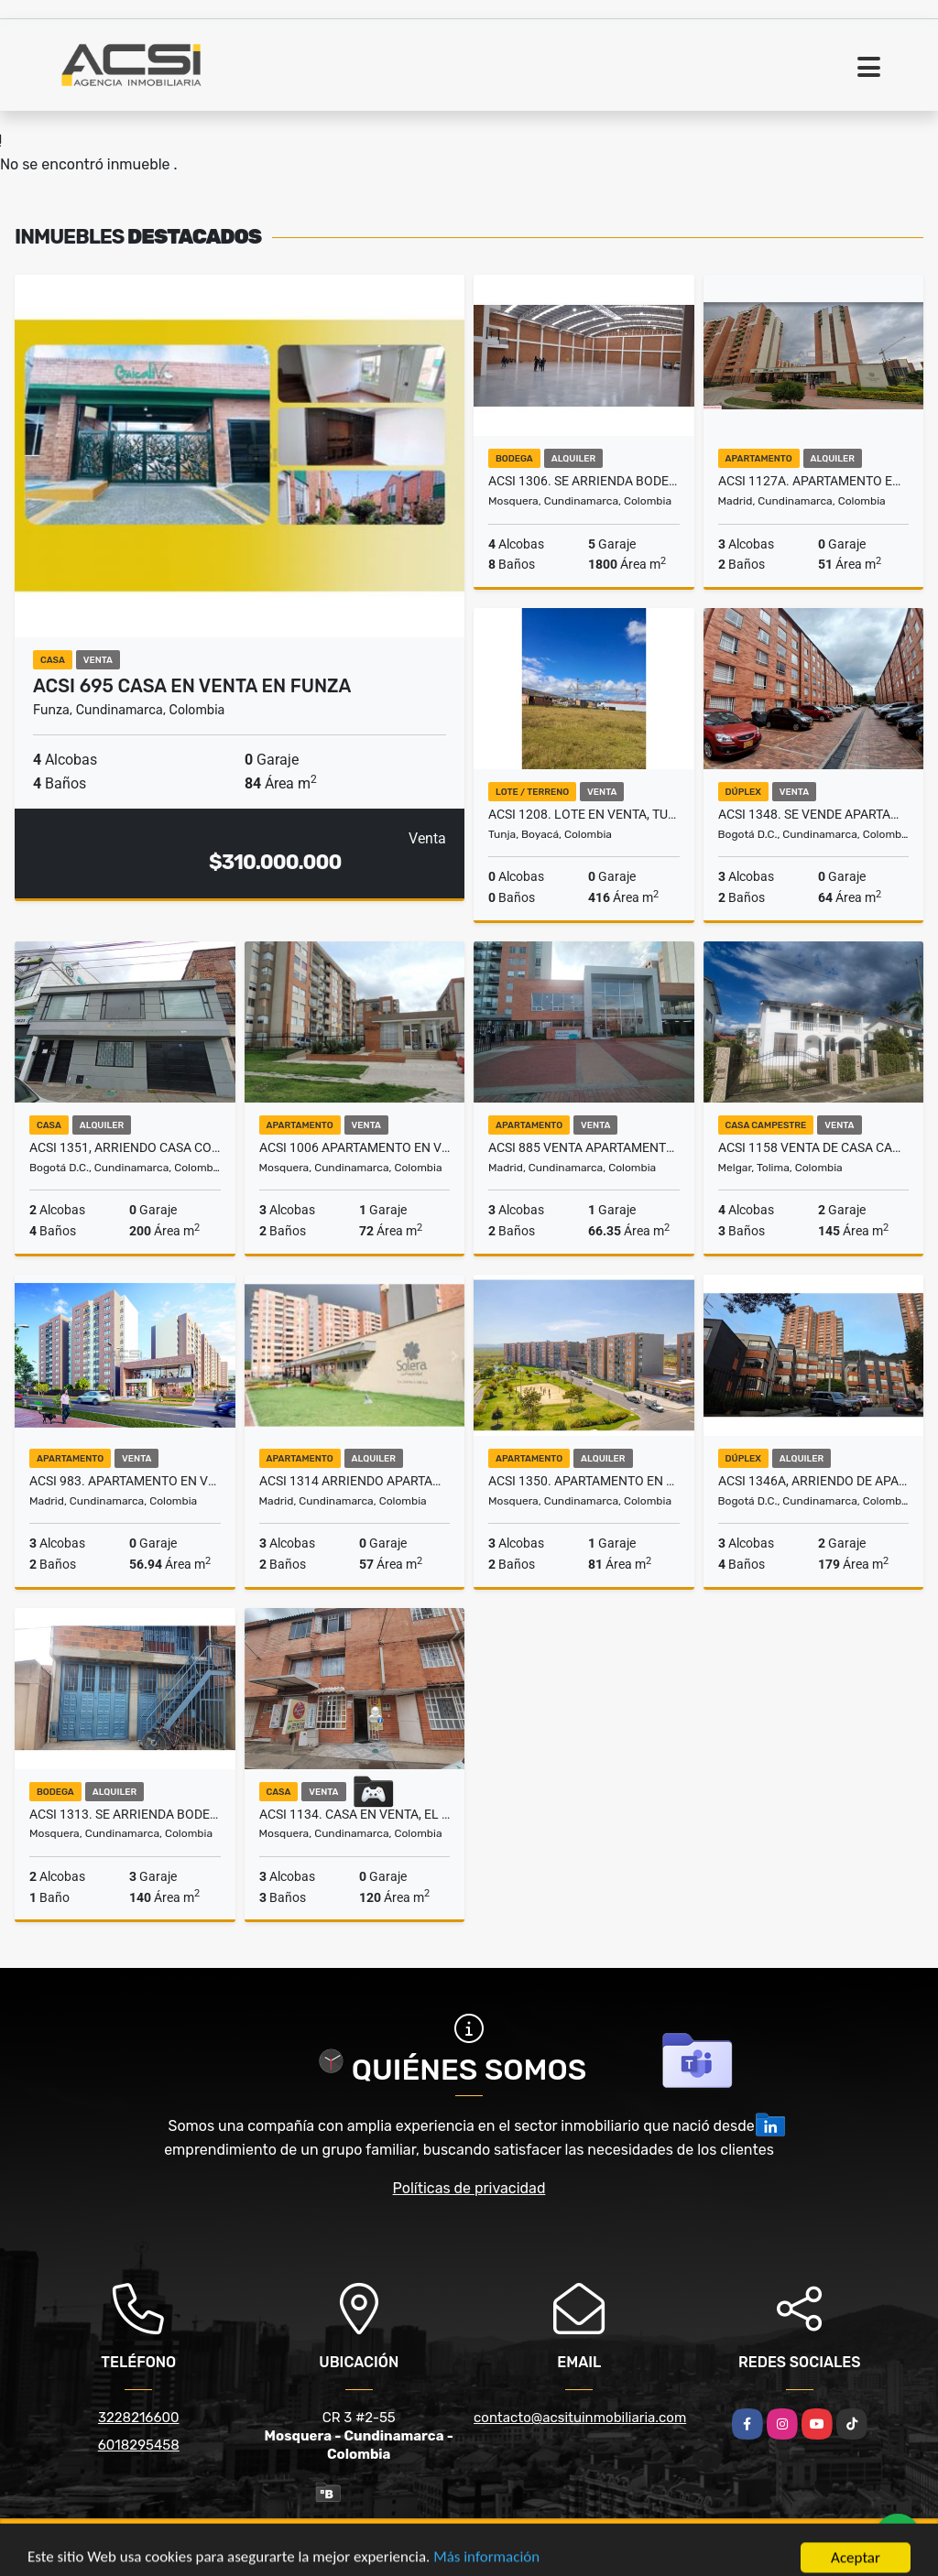  Describe the element at coordinates (770, 2125) in the screenshot. I see `open folder containing linkedin-related files` at that location.